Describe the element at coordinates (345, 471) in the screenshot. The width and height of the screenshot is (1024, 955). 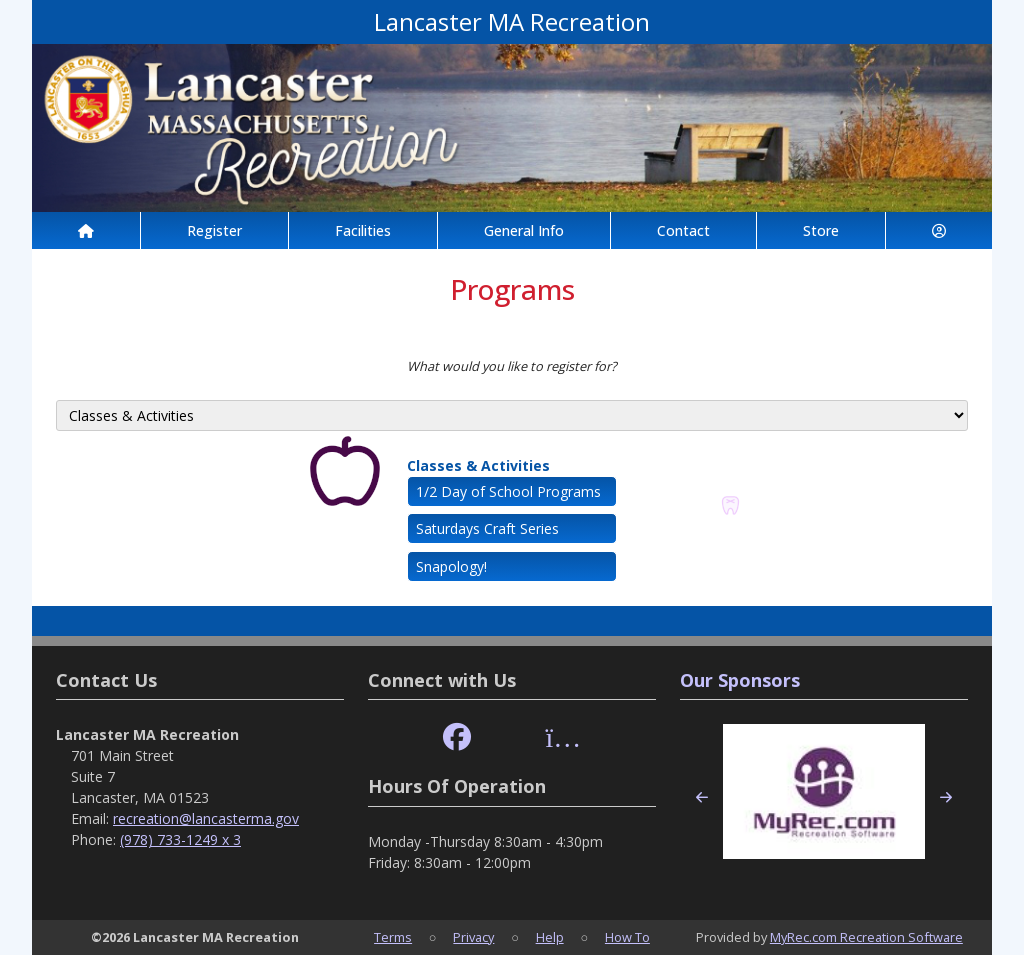
I see `access health or nutrition tracking` at that location.